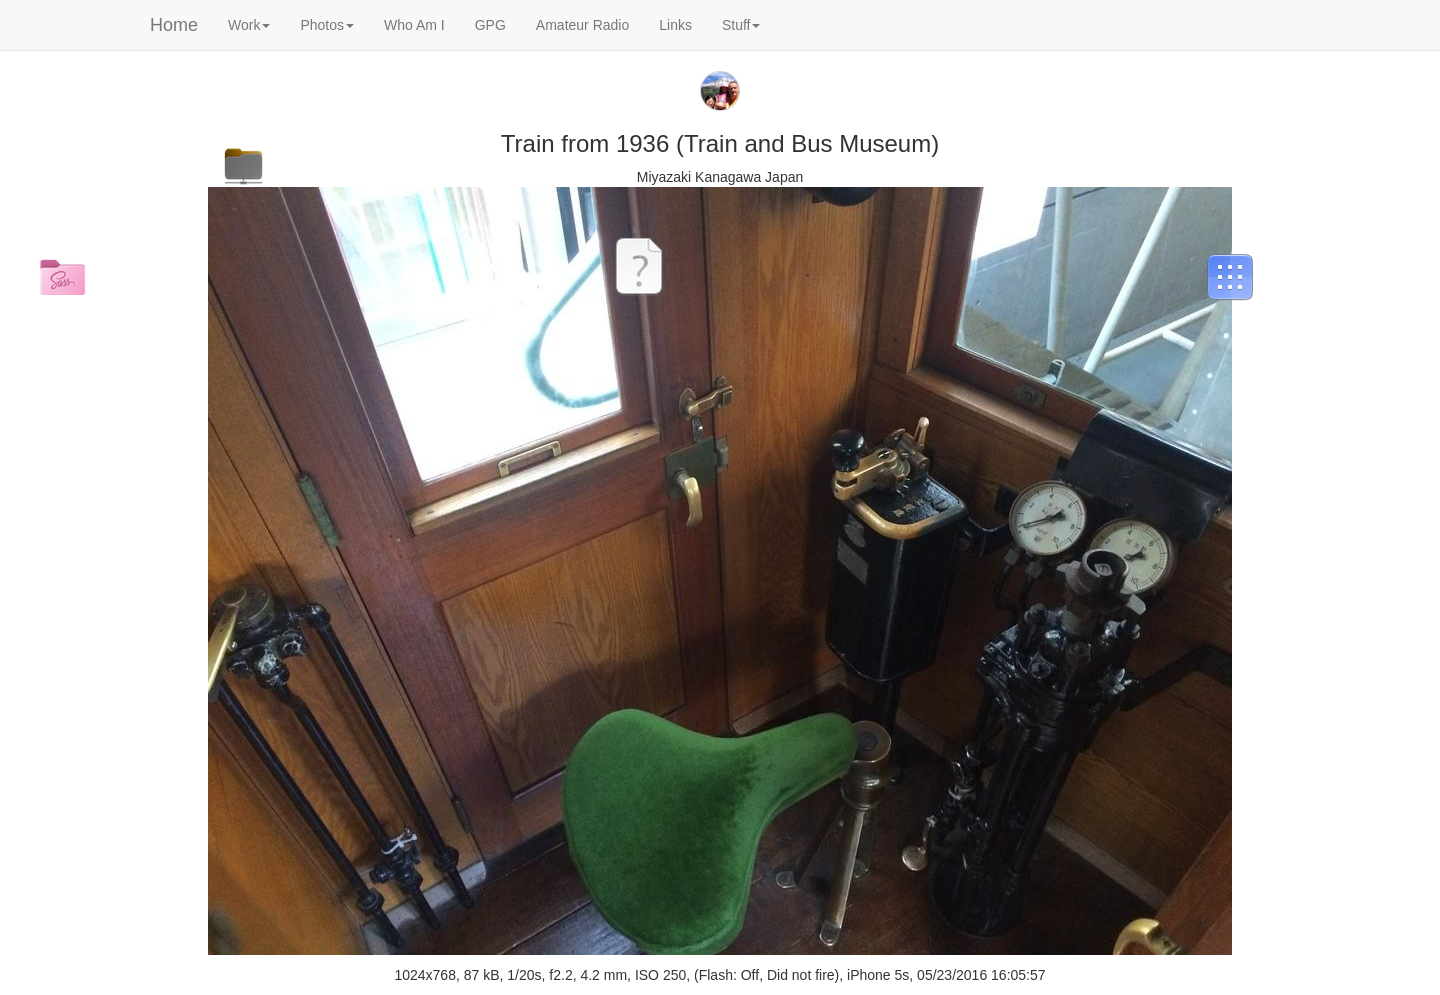 The width and height of the screenshot is (1440, 995). I want to click on open the app launcher or application grid, so click(1230, 277).